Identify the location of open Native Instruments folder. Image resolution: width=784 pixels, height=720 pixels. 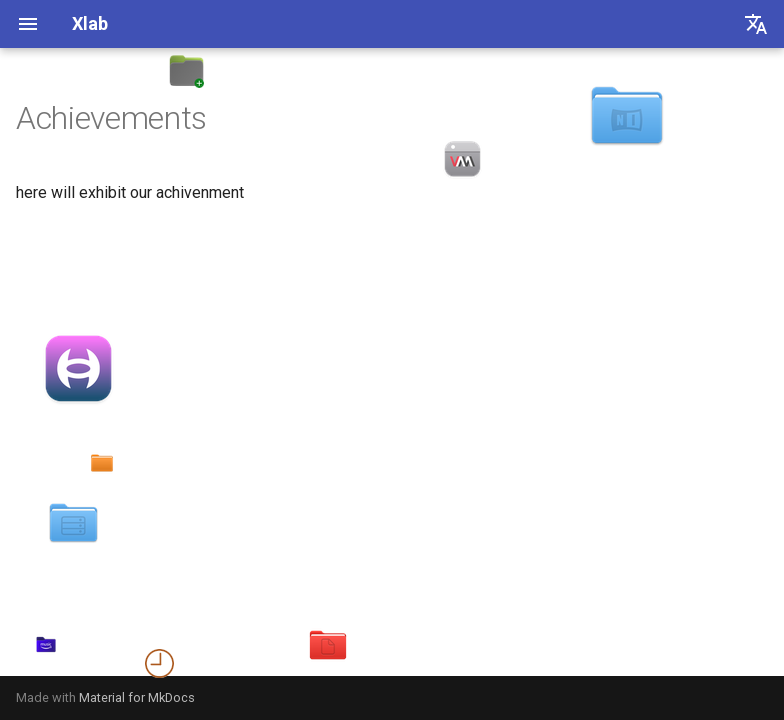
(627, 115).